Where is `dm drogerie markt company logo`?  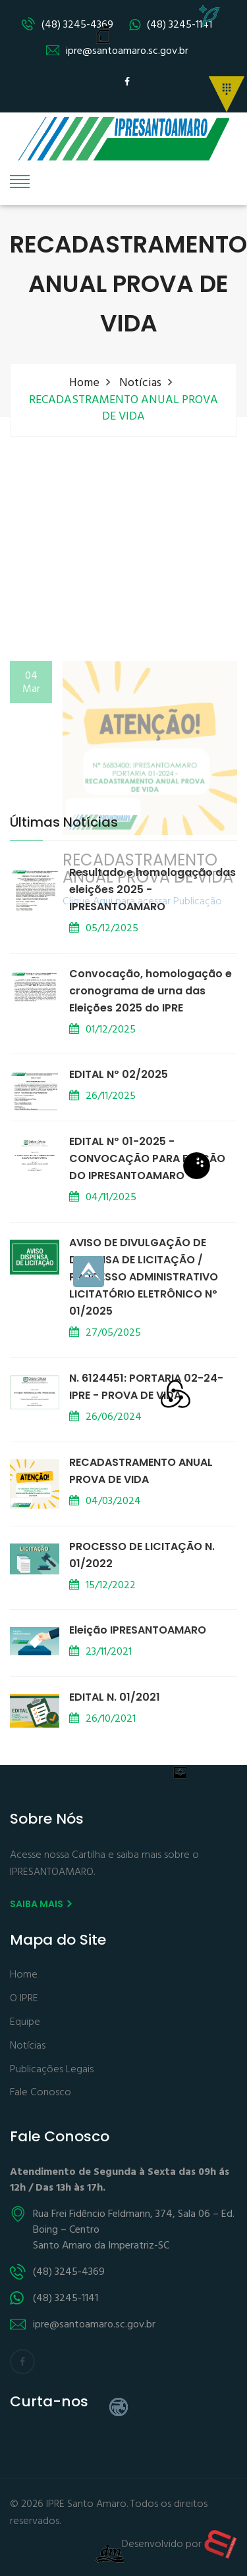 dm drogerie markt company logo is located at coordinates (109, 2554).